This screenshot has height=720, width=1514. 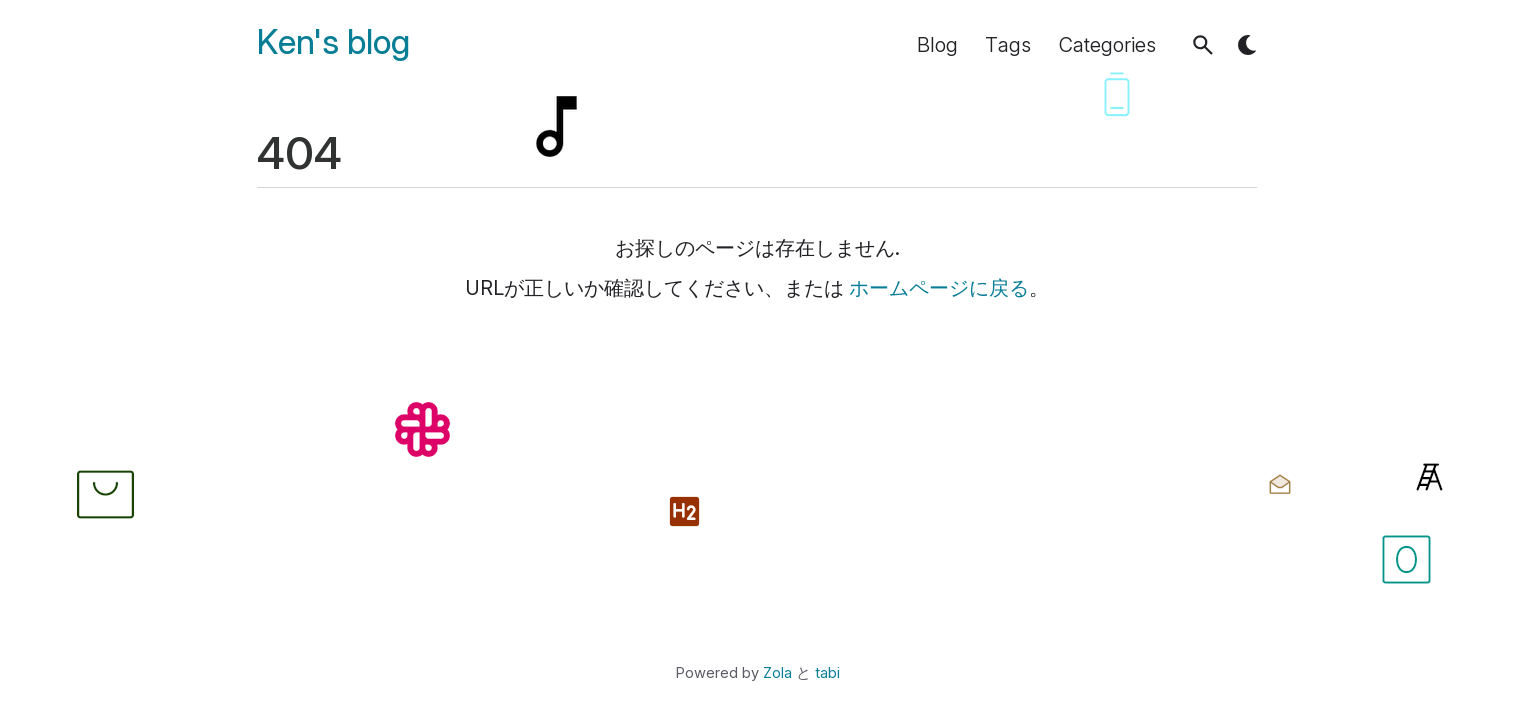 What do you see at coordinates (105, 494) in the screenshot?
I see `view your shopping bag` at bounding box center [105, 494].